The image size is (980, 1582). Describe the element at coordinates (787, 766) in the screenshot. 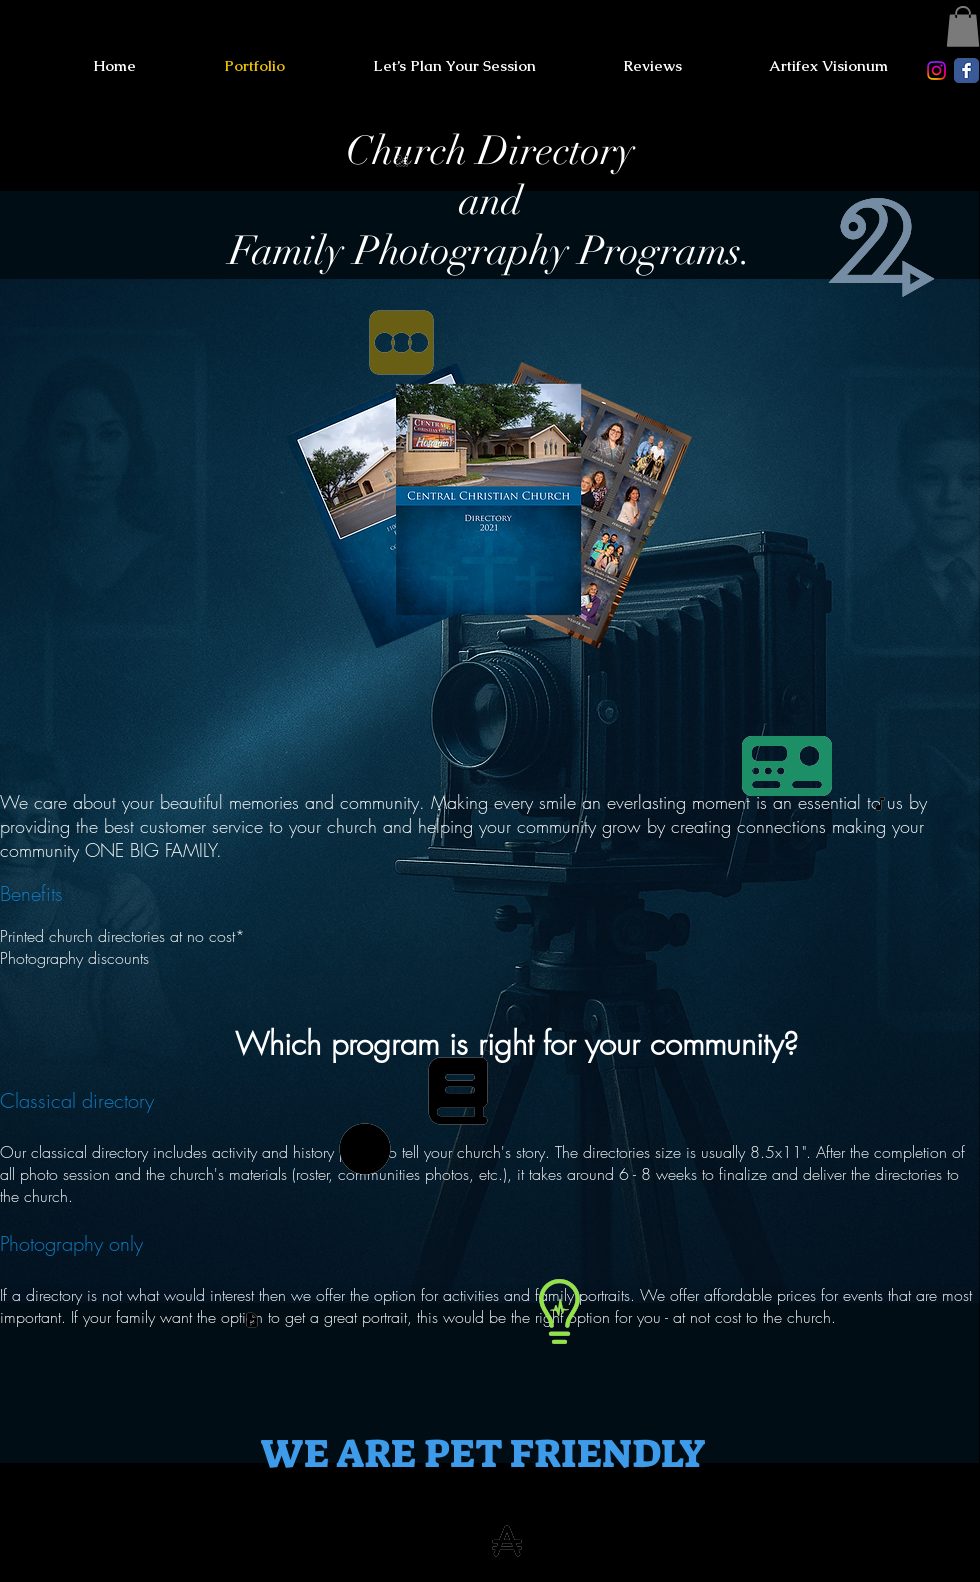

I see `access digital tachograph or driver logging device` at that location.